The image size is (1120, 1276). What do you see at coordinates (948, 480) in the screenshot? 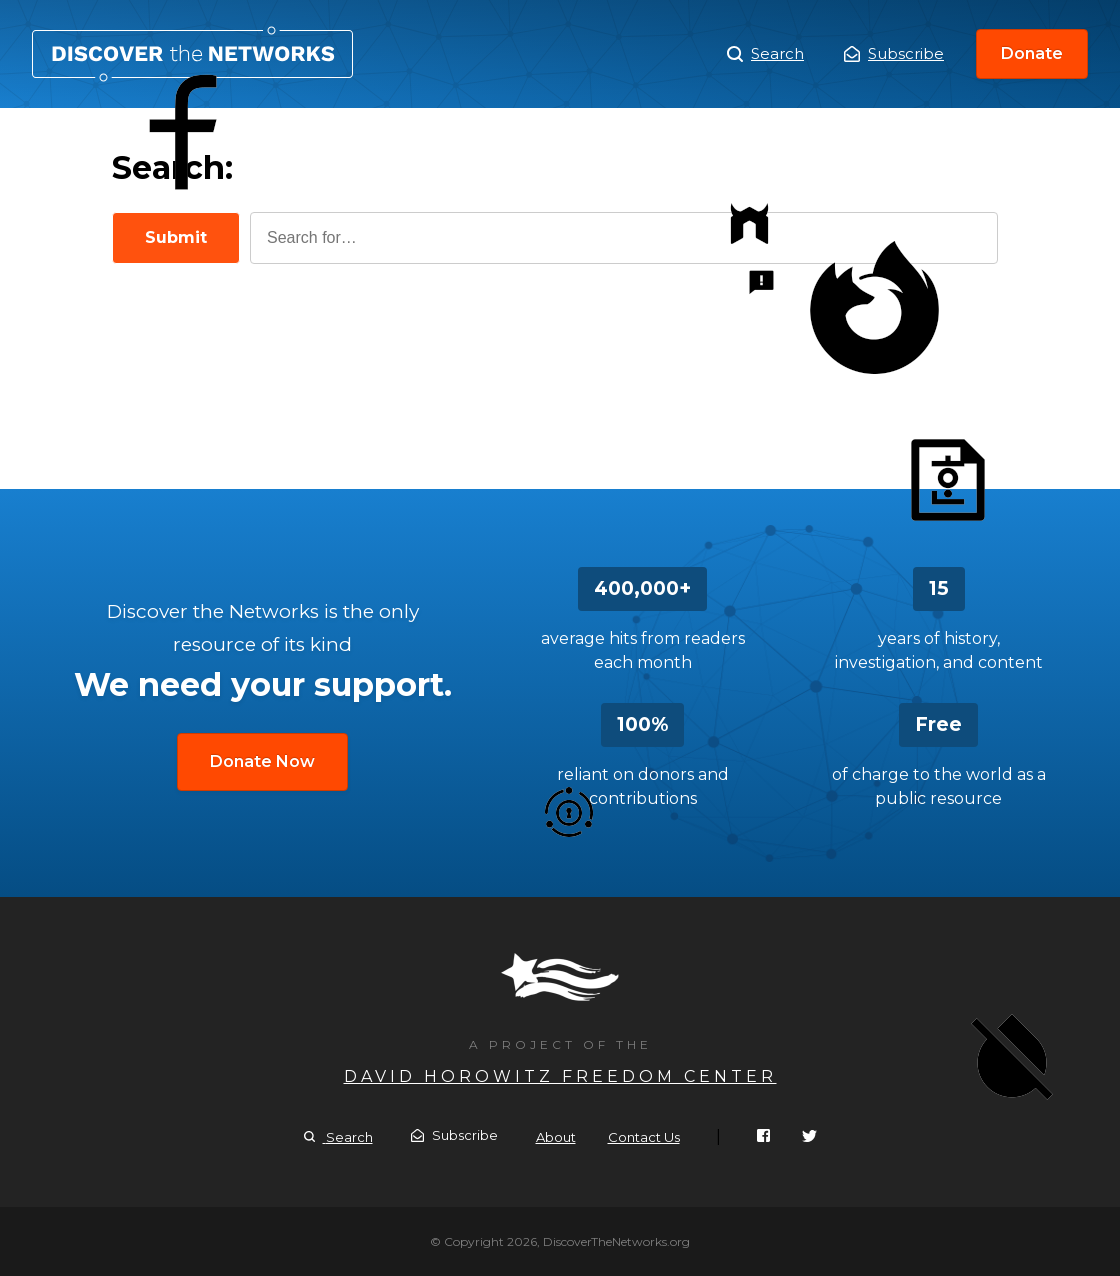
I see `open a Hangul Word Processor (.hwp) document` at bounding box center [948, 480].